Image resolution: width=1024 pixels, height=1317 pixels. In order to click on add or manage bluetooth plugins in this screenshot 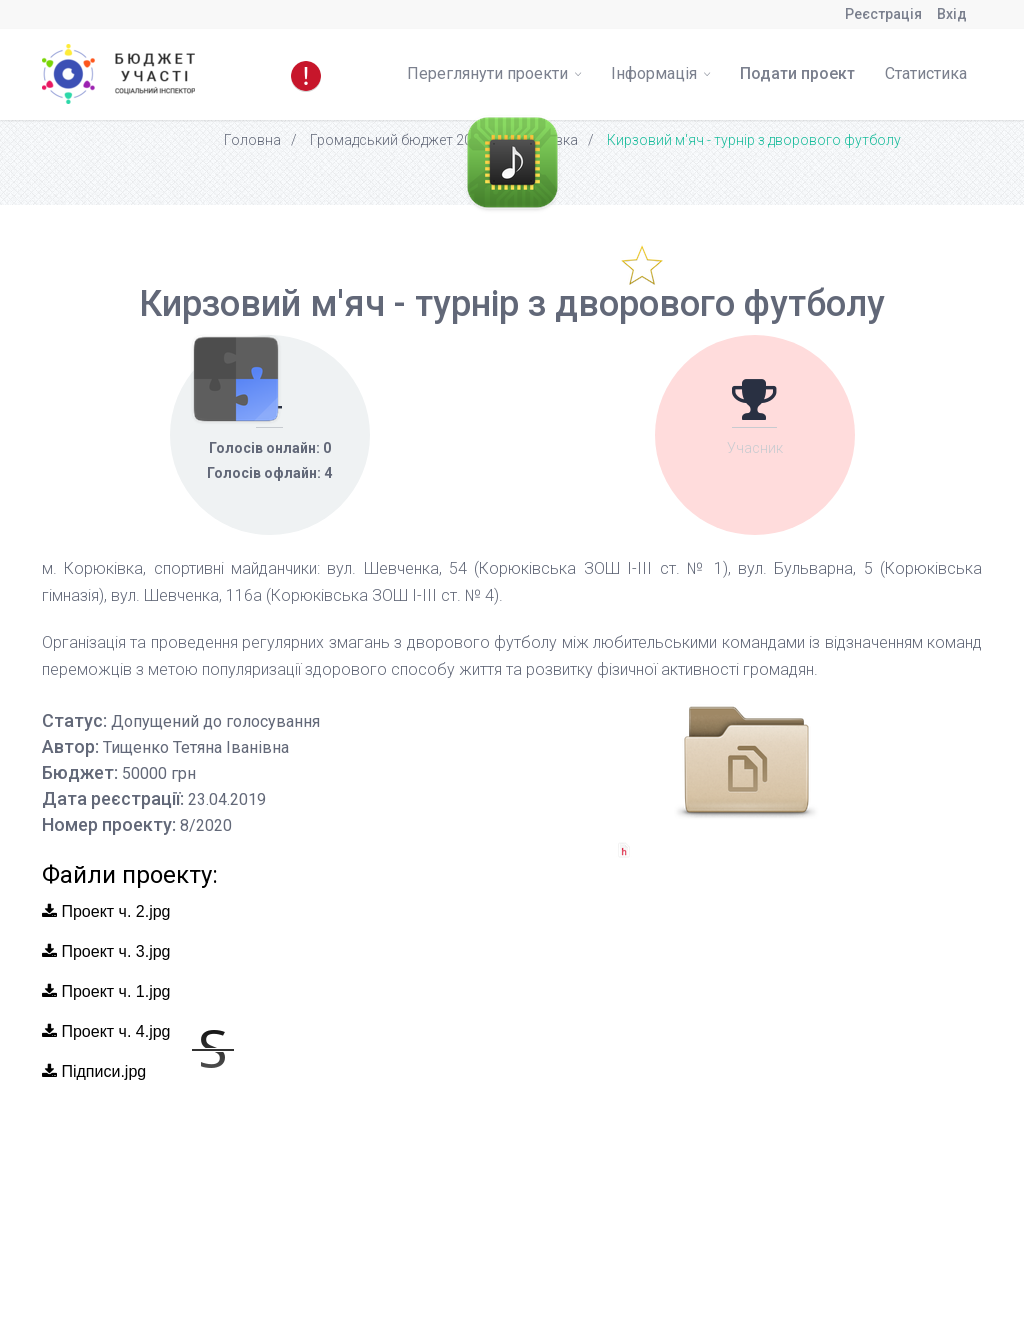, I will do `click(236, 379)`.